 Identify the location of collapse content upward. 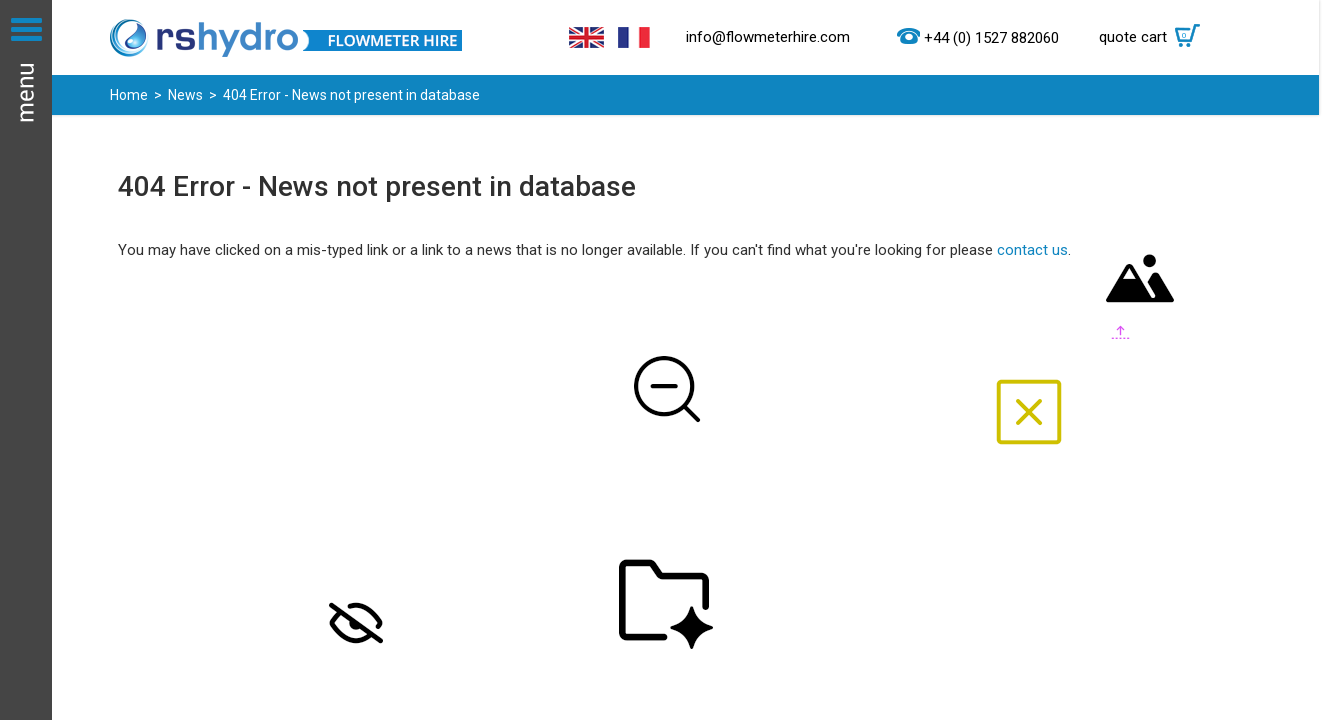
(1120, 332).